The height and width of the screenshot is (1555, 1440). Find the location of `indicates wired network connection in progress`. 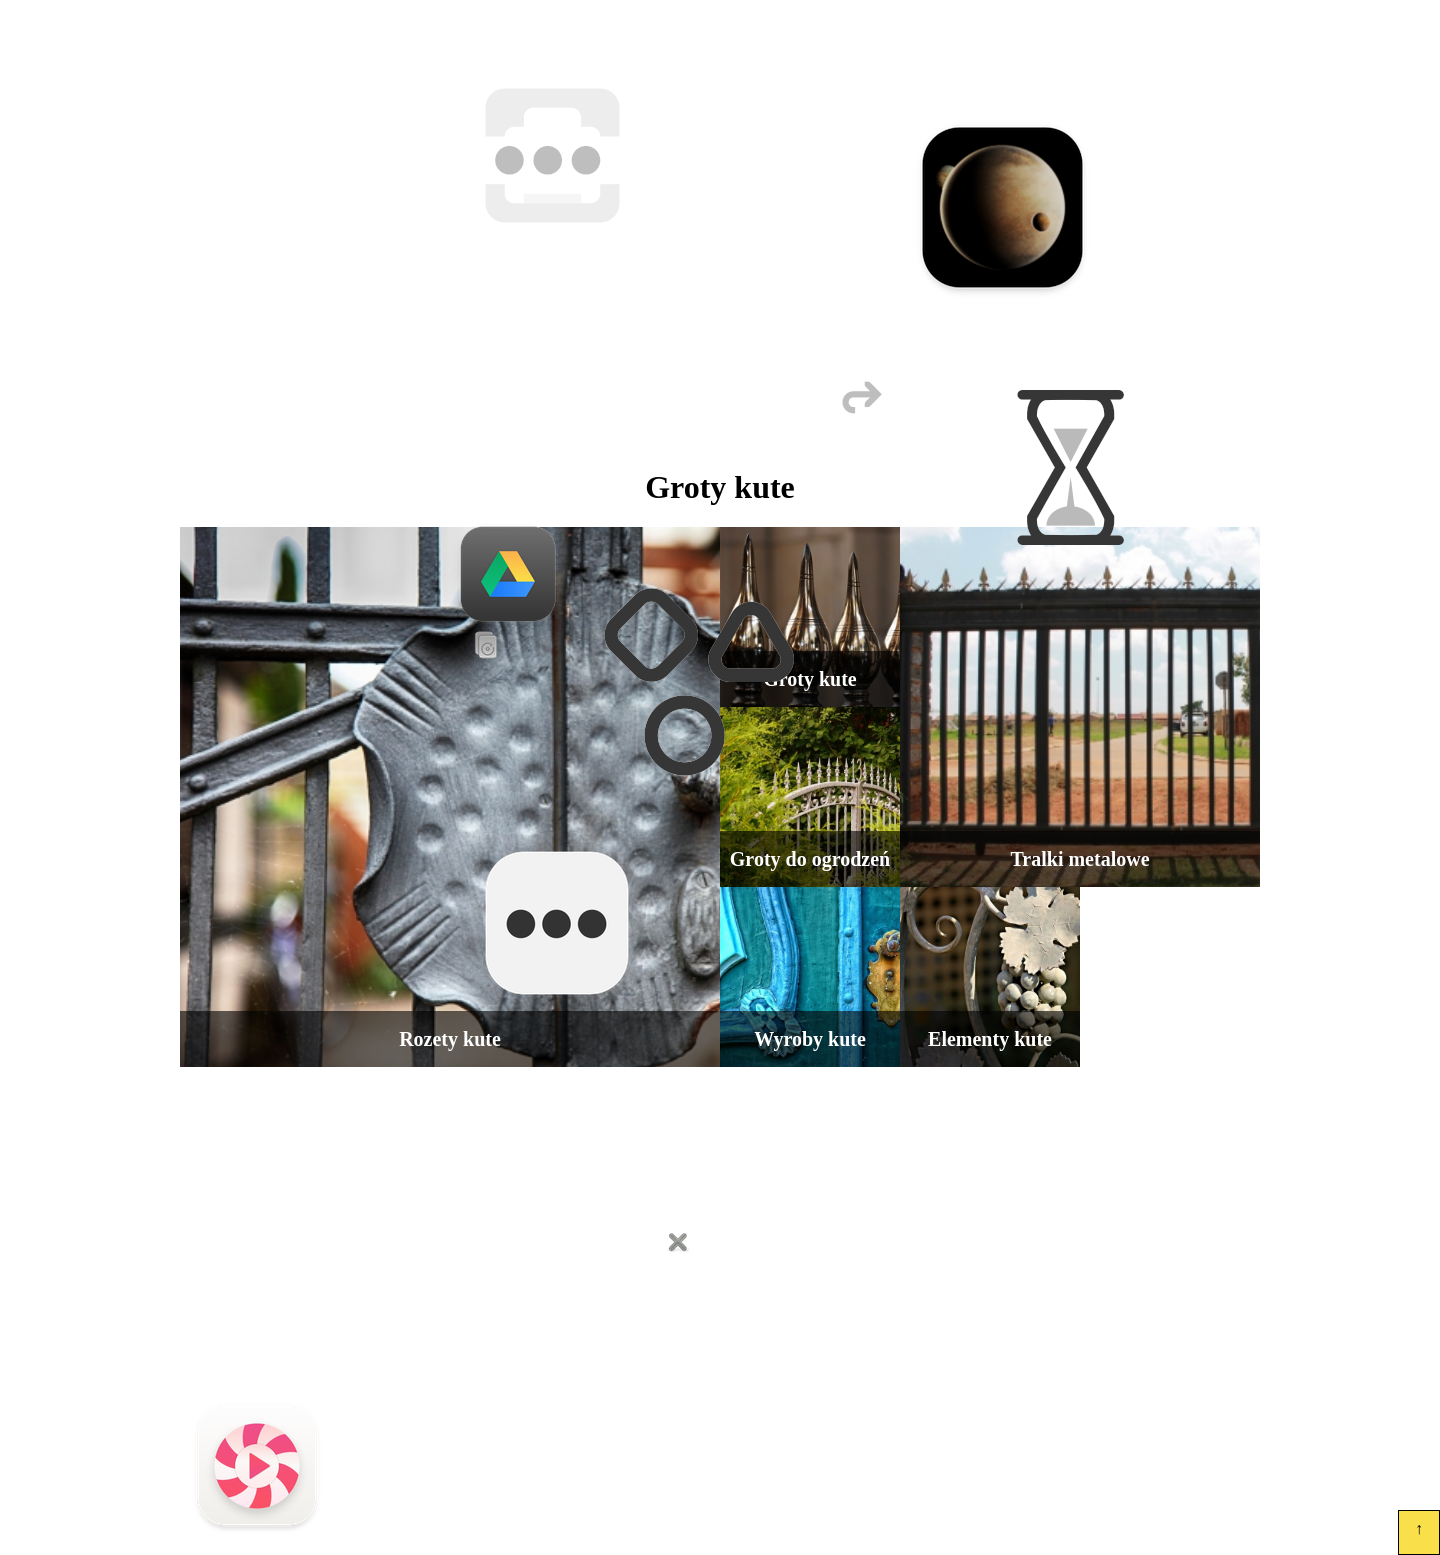

indicates wired network connection in progress is located at coordinates (552, 155).